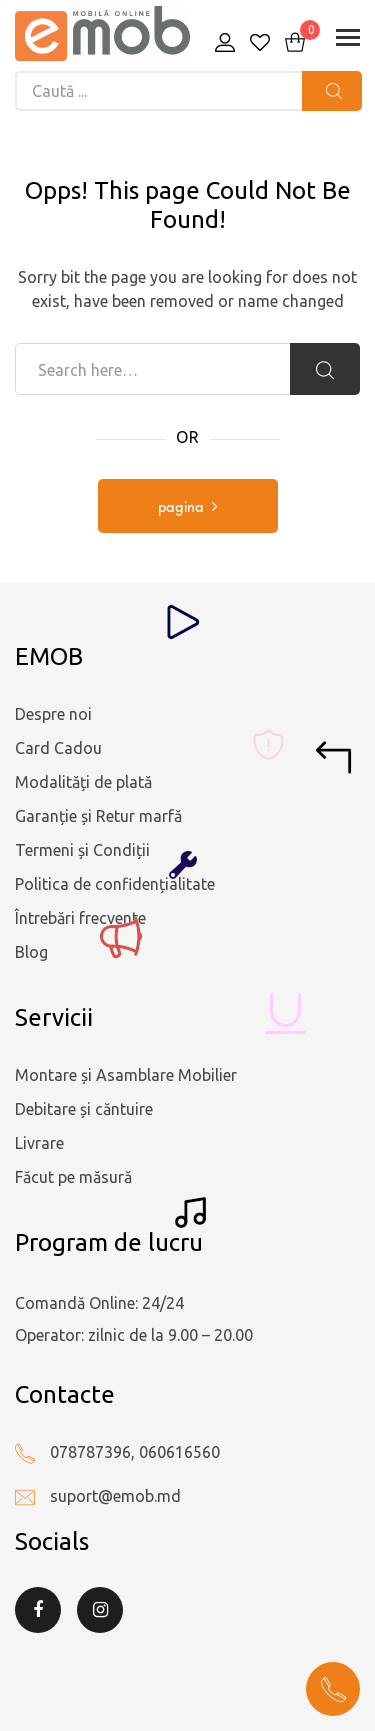 This screenshot has width=375, height=1731. What do you see at coordinates (183, 622) in the screenshot?
I see `play media or video content` at bounding box center [183, 622].